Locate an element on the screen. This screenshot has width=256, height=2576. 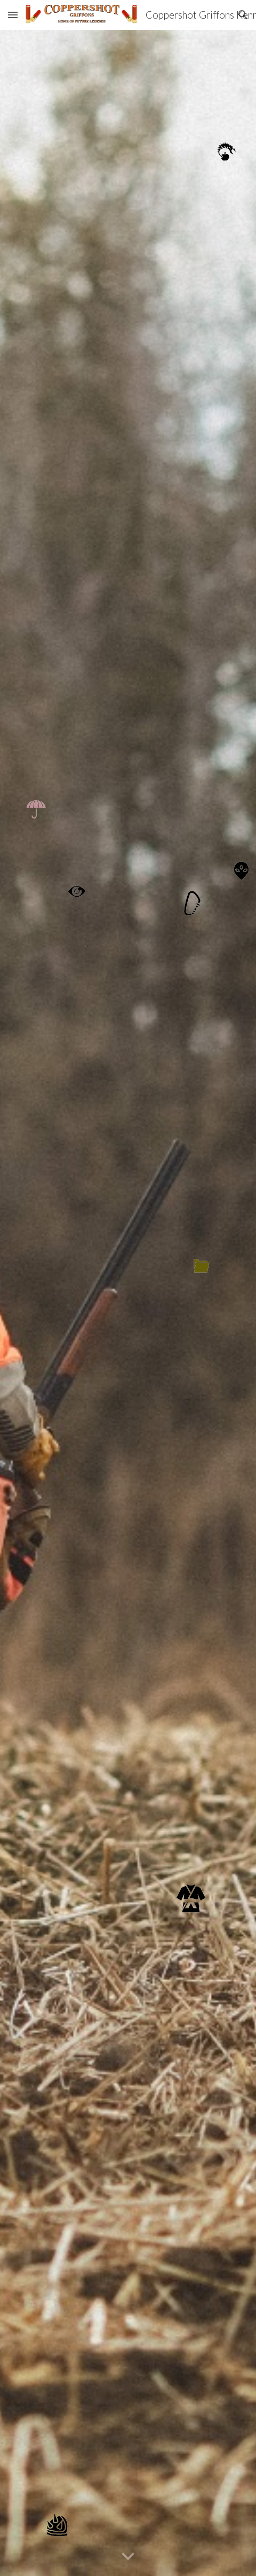
alien character or avatar selection is located at coordinates (241, 871).